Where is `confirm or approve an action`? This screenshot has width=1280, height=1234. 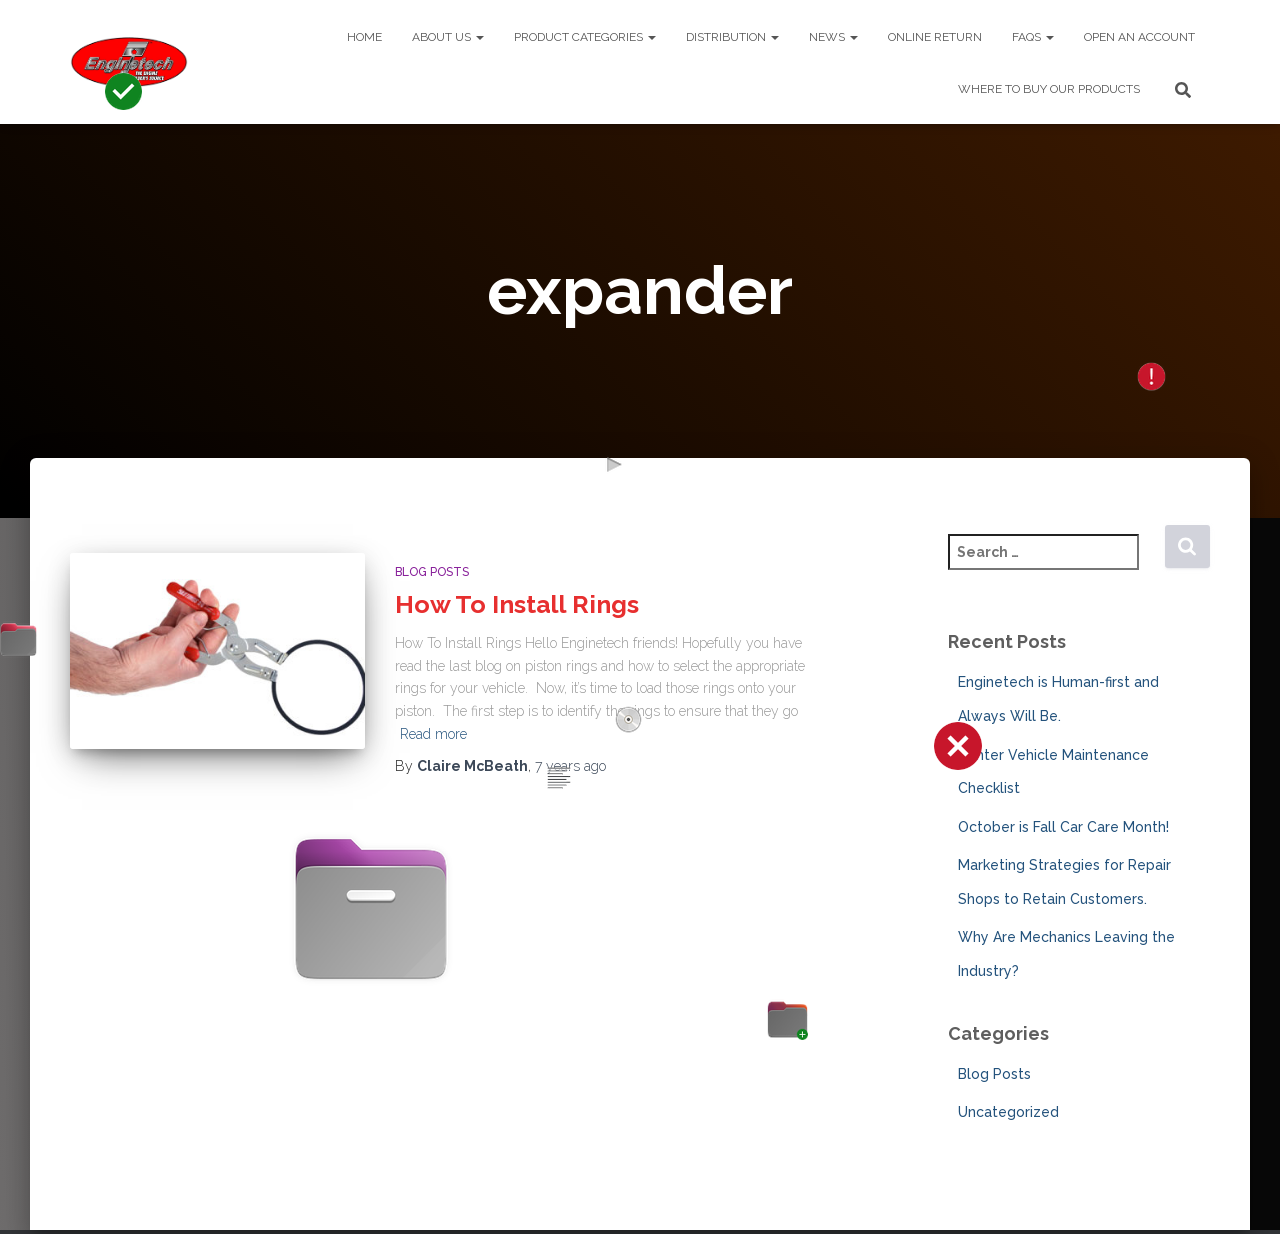
confirm or approve an action is located at coordinates (123, 91).